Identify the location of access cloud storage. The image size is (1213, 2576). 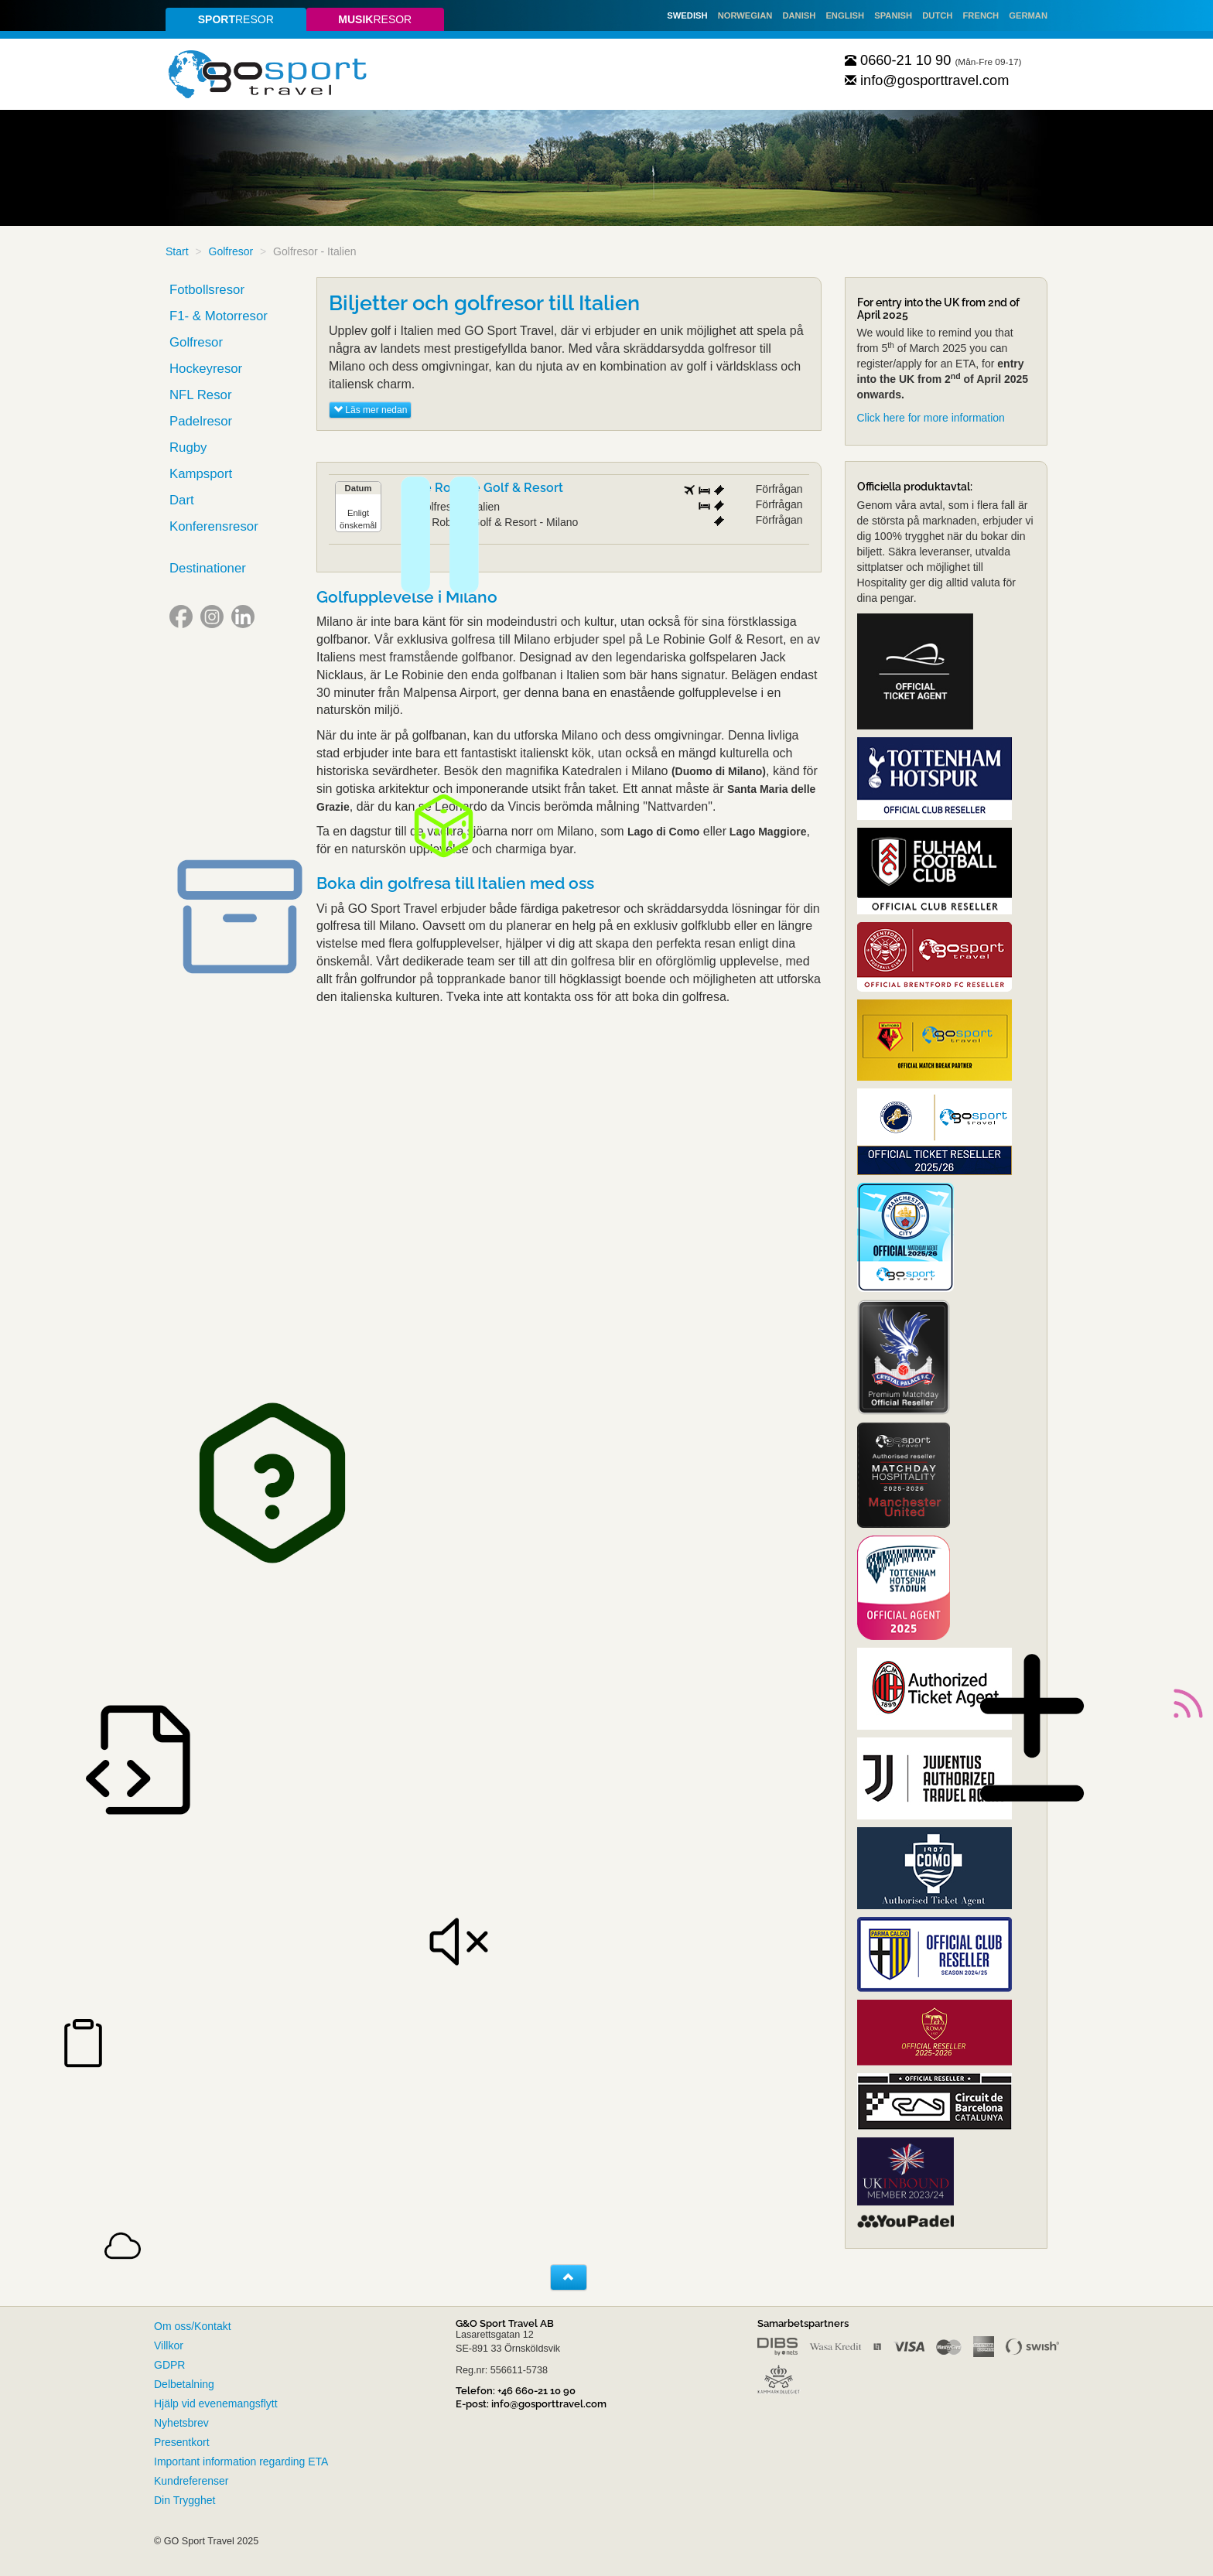
(122, 2246).